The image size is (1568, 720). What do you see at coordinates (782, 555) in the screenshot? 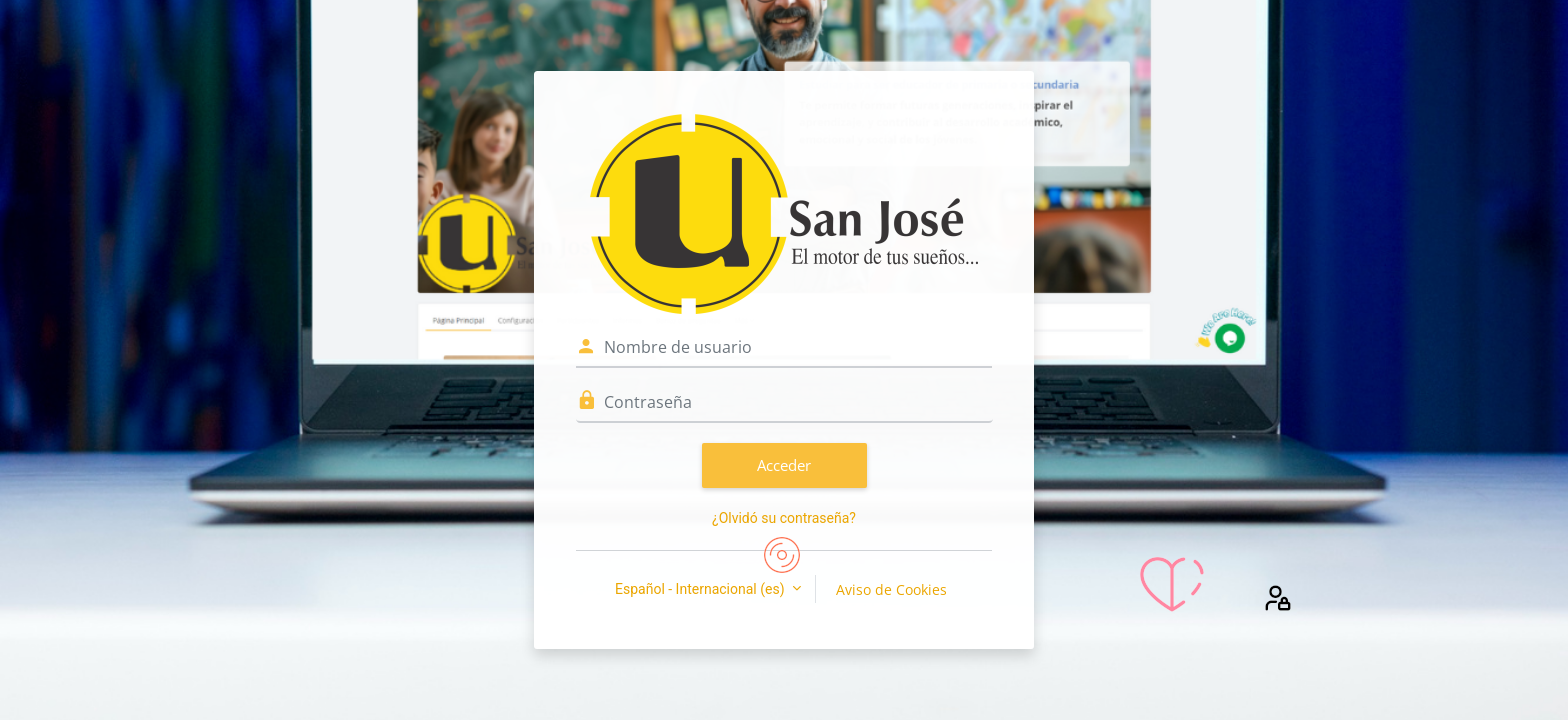
I see `access music or audio library` at bounding box center [782, 555].